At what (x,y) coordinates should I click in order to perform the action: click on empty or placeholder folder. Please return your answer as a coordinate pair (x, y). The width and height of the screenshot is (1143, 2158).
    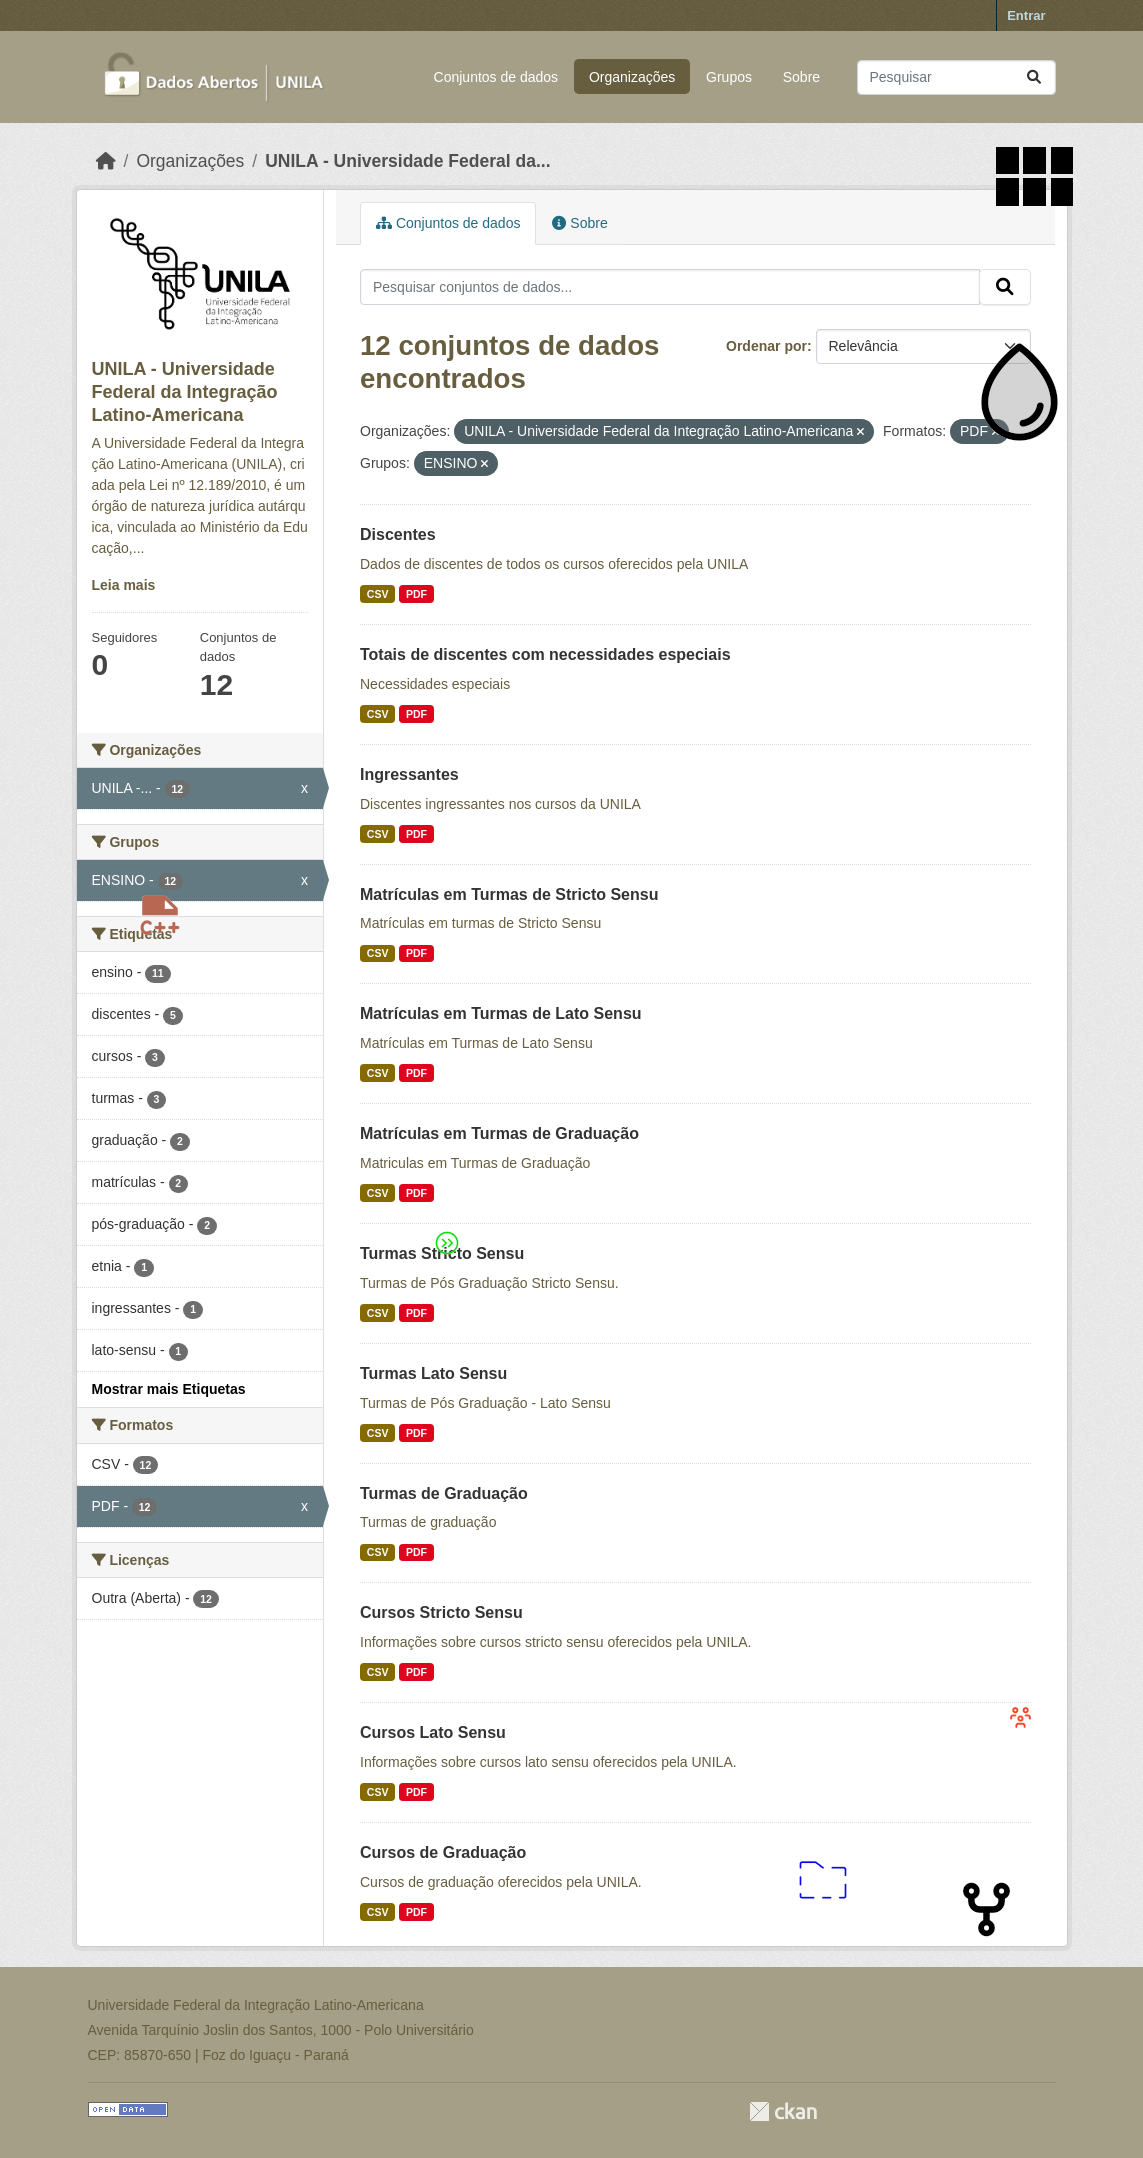
    Looking at the image, I should click on (823, 1879).